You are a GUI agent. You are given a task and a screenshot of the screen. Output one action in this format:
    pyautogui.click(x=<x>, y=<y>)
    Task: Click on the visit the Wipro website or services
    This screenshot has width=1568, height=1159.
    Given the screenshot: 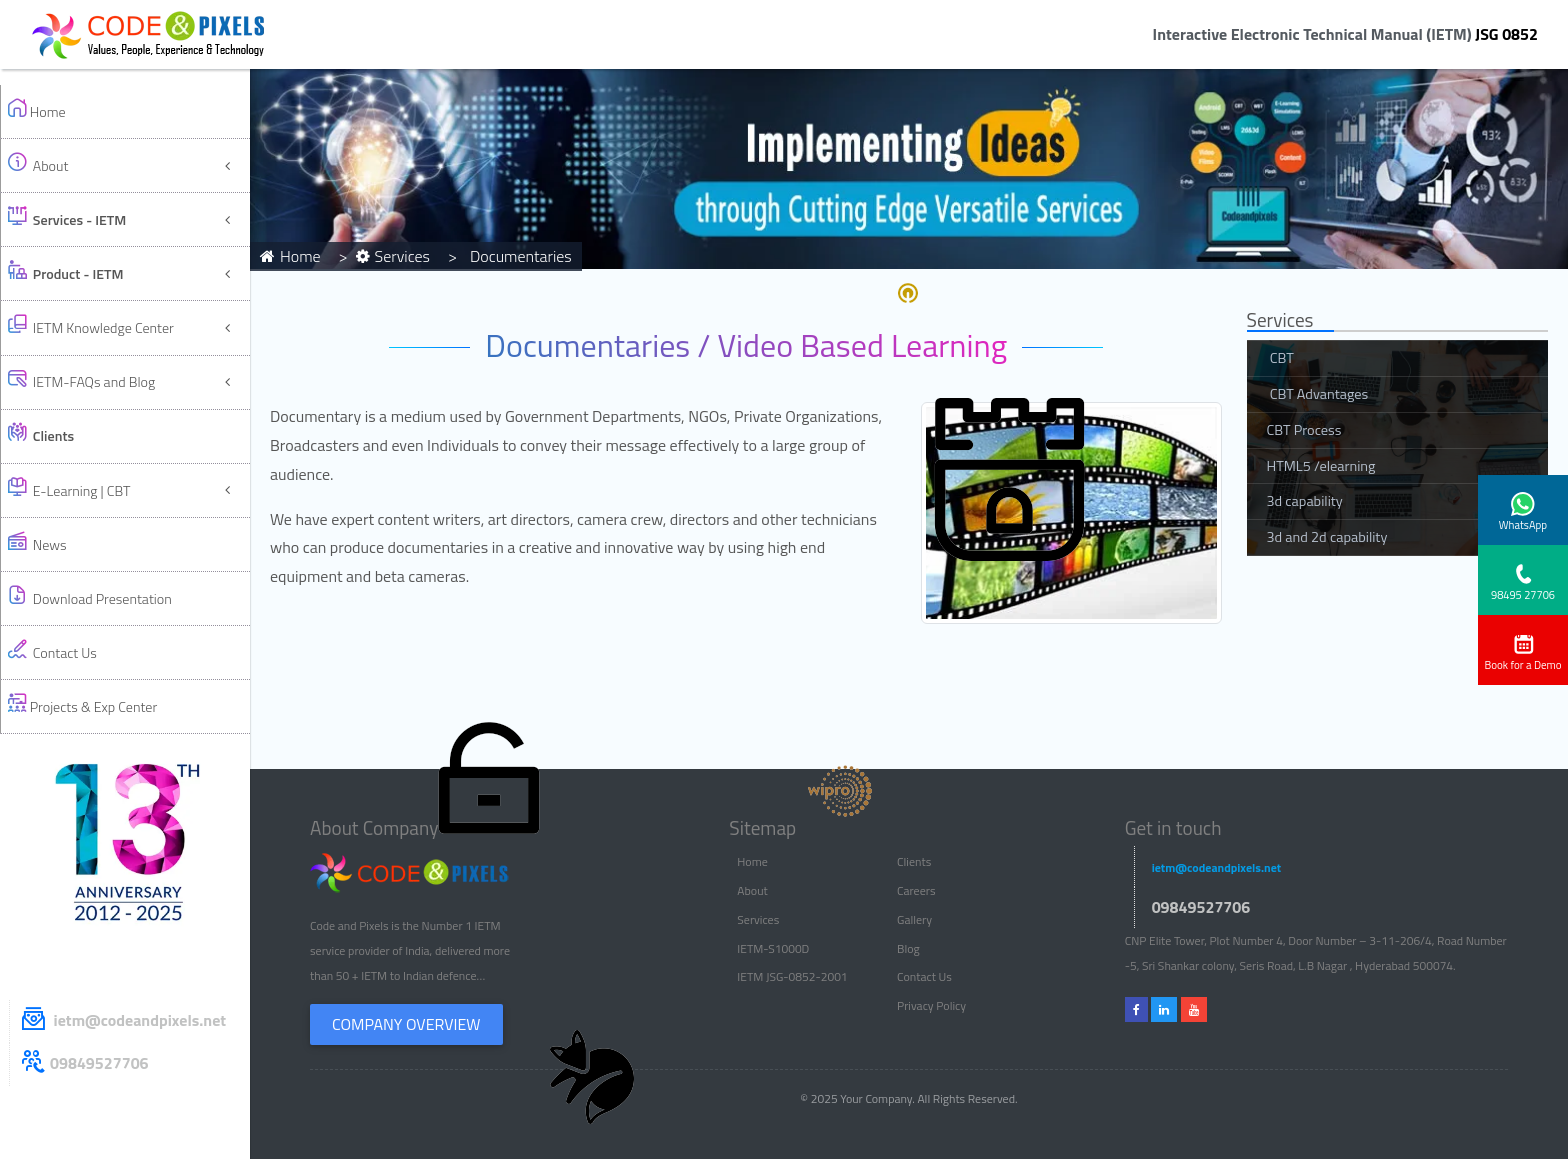 What is the action you would take?
    pyautogui.click(x=840, y=791)
    